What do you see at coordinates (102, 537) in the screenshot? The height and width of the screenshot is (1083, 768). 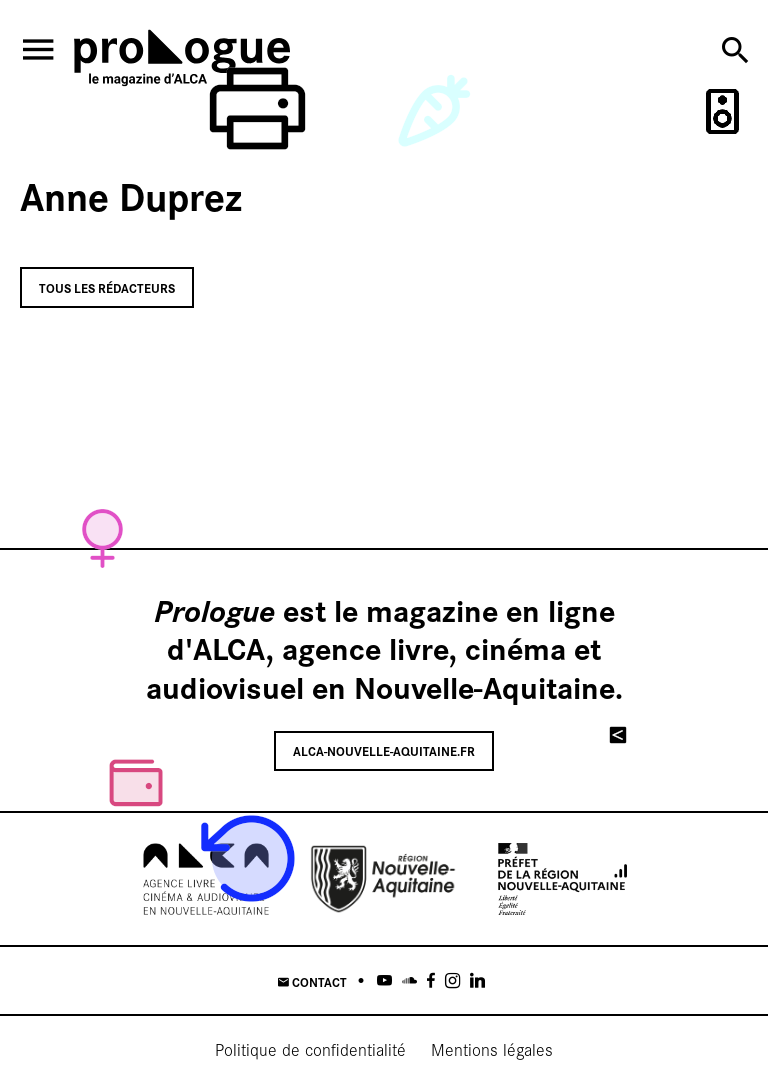 I see `indicates female gender option` at bounding box center [102, 537].